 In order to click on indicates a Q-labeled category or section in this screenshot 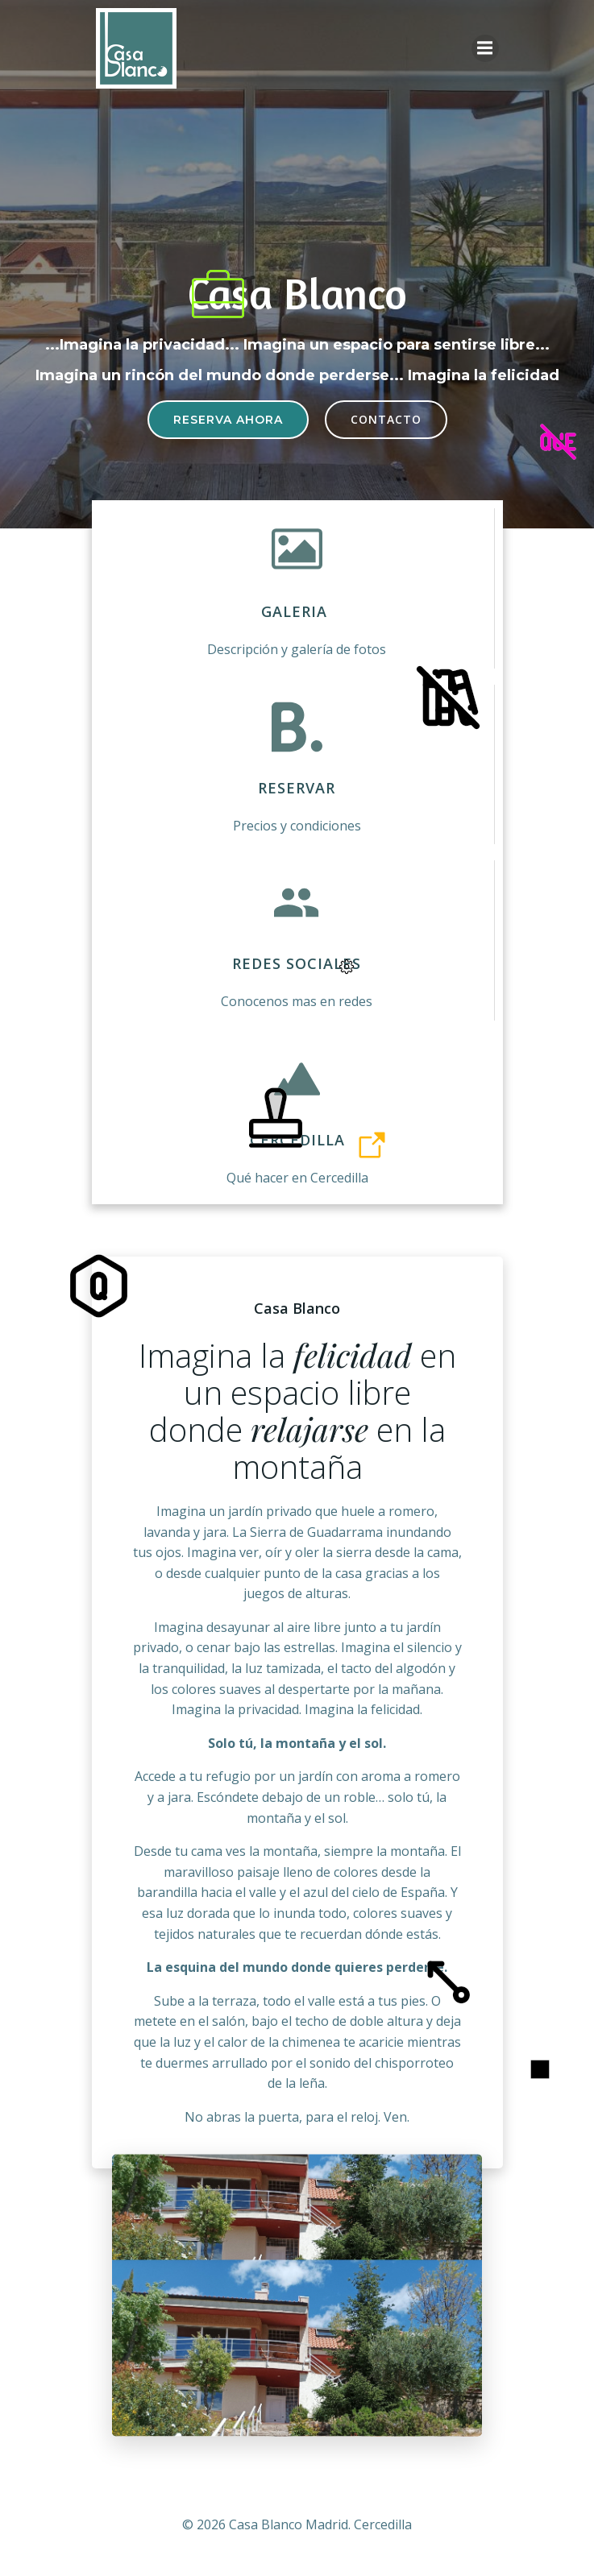, I will do `click(98, 1286)`.